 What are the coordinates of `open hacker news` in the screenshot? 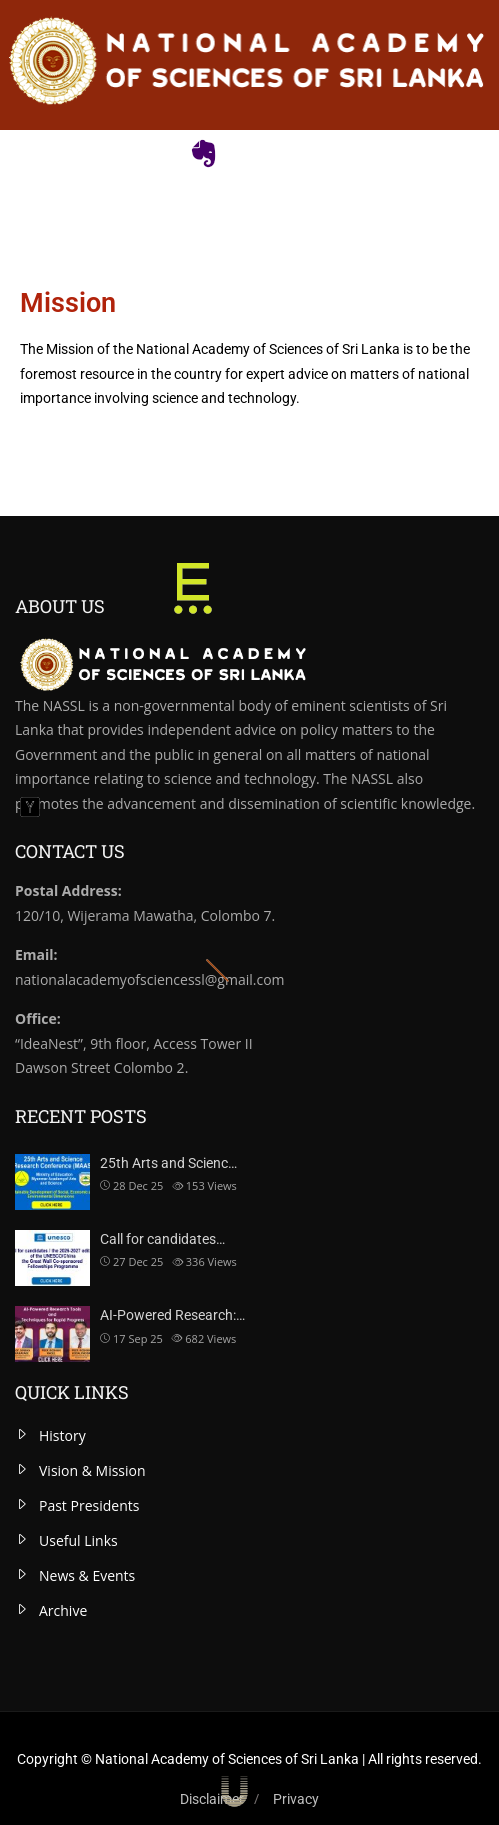 It's located at (30, 807).